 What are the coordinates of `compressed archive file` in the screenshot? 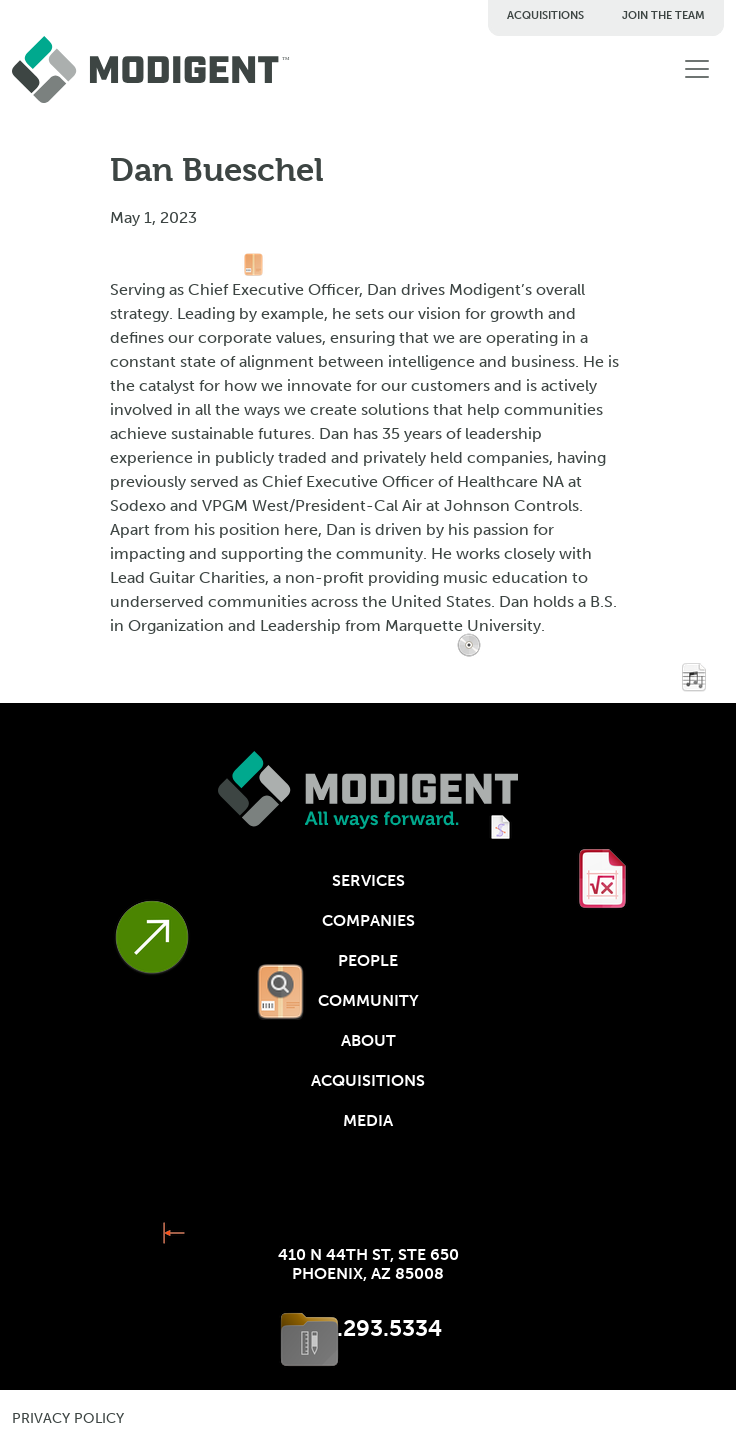 It's located at (253, 264).